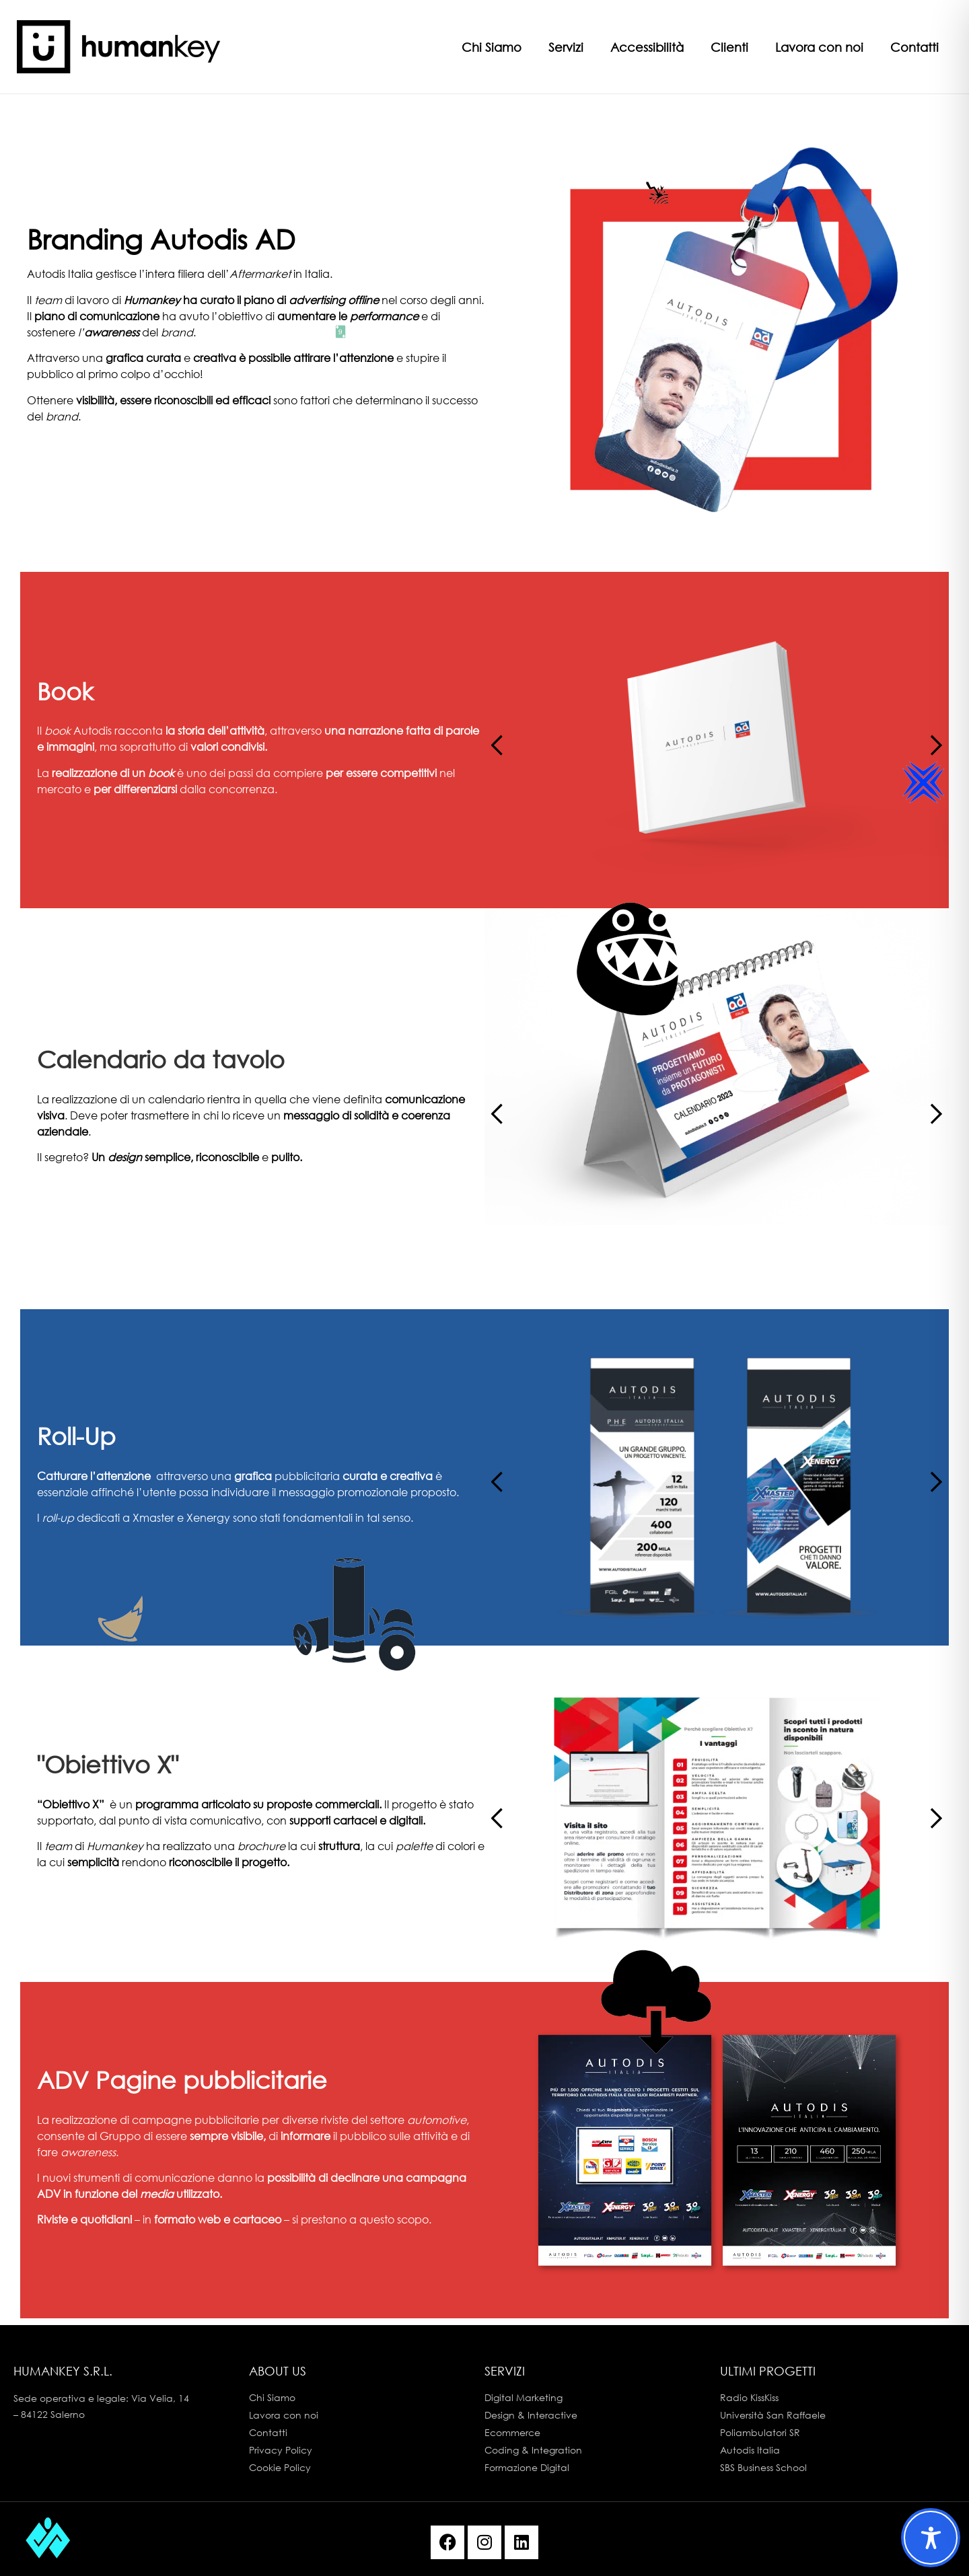 This screenshot has height=2576, width=969. Describe the element at coordinates (656, 2002) in the screenshot. I see `download file from cloud storage` at that location.